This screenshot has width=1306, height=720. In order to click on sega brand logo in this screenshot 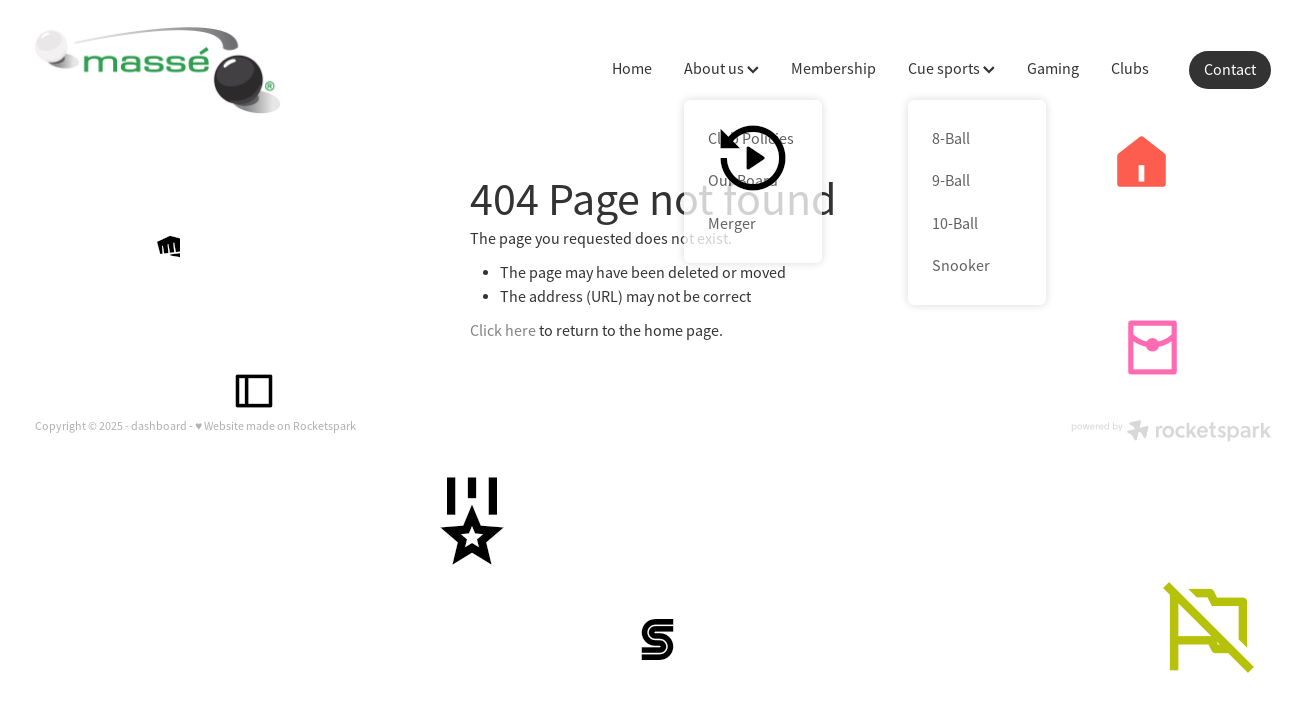, I will do `click(657, 639)`.